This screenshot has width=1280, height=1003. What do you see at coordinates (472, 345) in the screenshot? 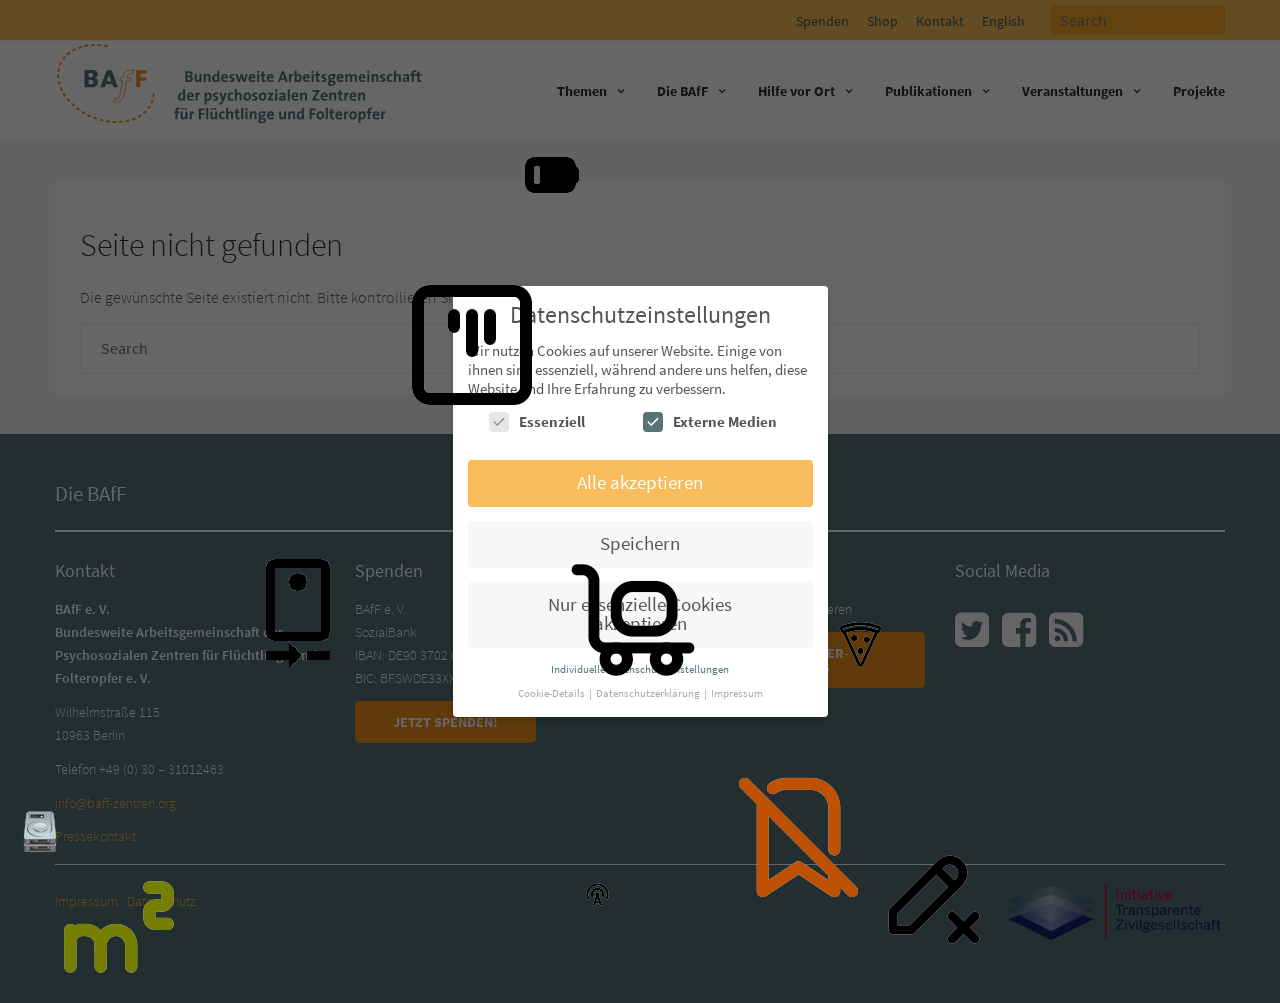
I see `align content to top center of container` at bounding box center [472, 345].